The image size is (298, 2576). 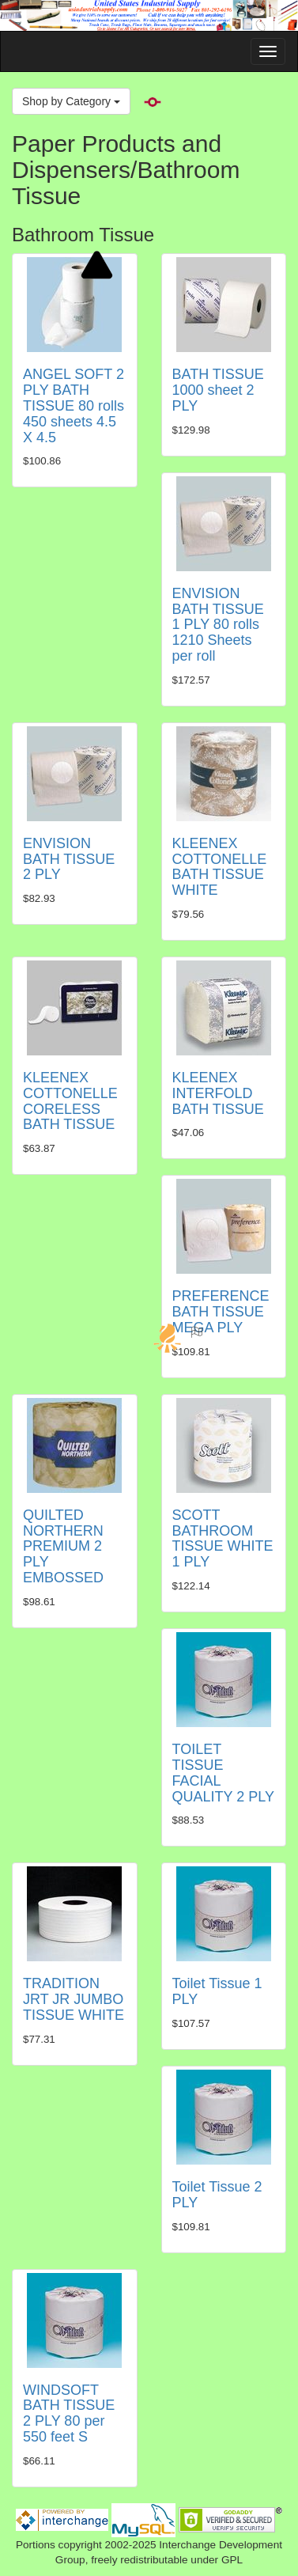 I want to click on indicates finish line or completion of a task, so click(x=196, y=1332).